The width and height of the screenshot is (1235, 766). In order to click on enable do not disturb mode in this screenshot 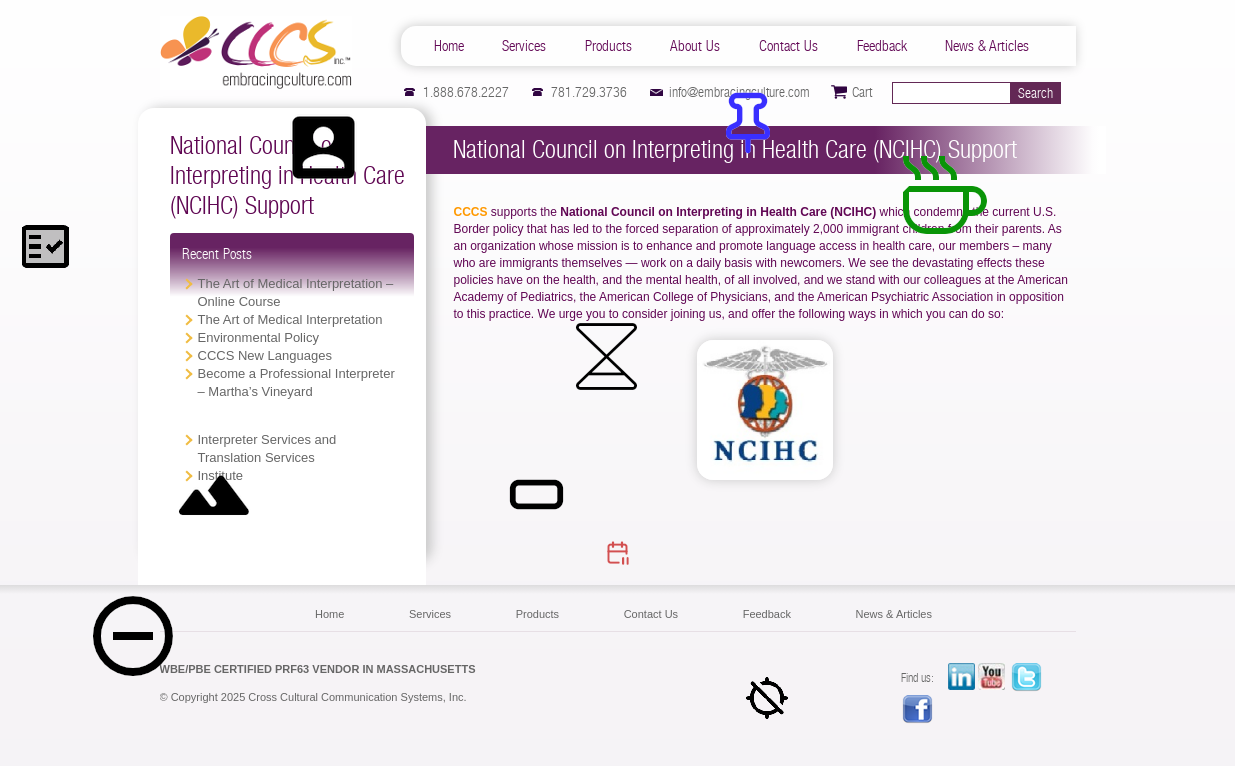, I will do `click(133, 636)`.